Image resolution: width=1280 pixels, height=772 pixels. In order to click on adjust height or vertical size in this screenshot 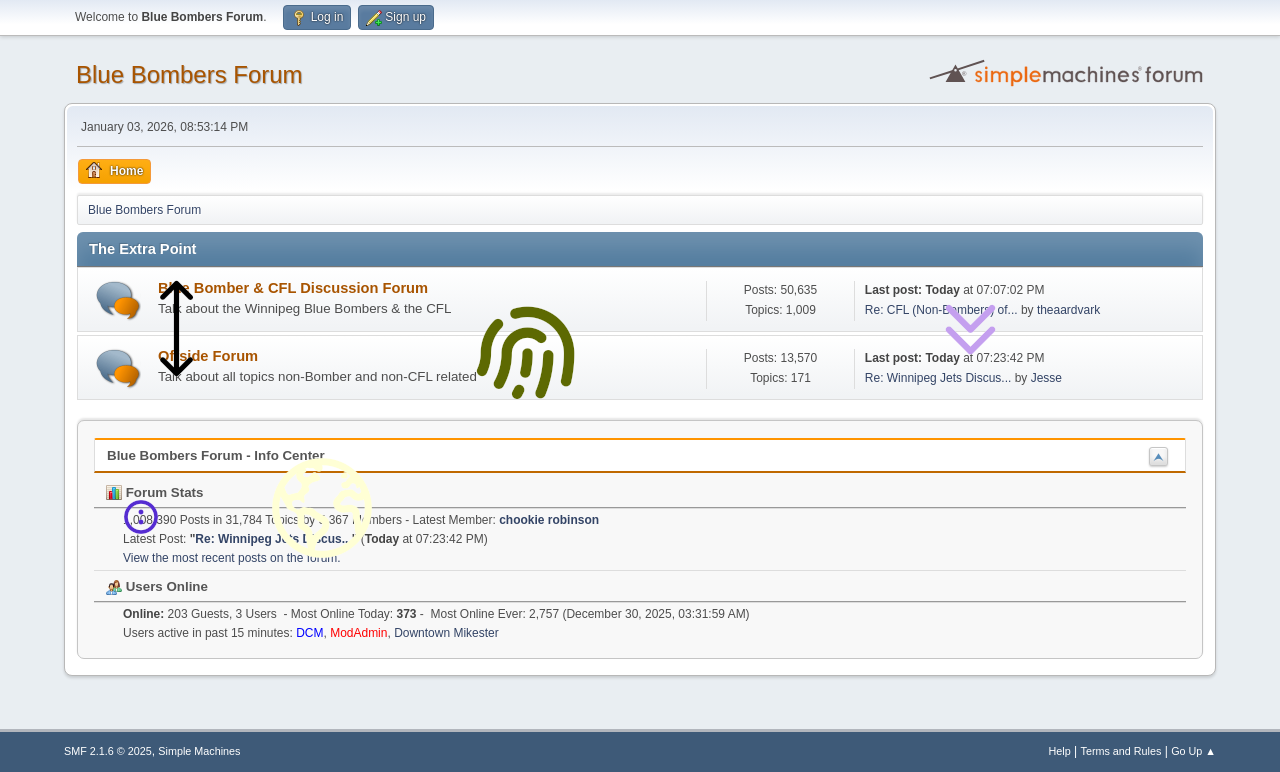, I will do `click(176, 328)`.